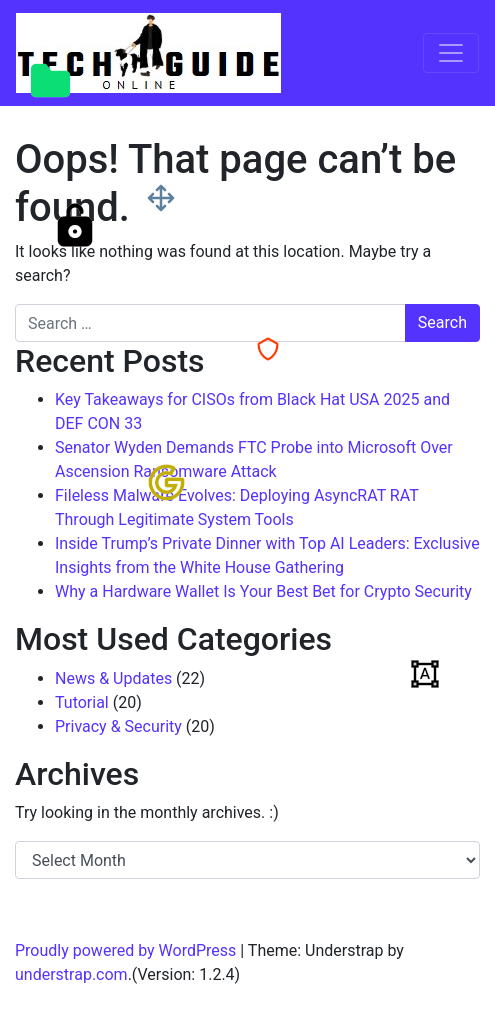 The height and width of the screenshot is (1017, 495). What do you see at coordinates (50, 80) in the screenshot?
I see `open file folder` at bounding box center [50, 80].